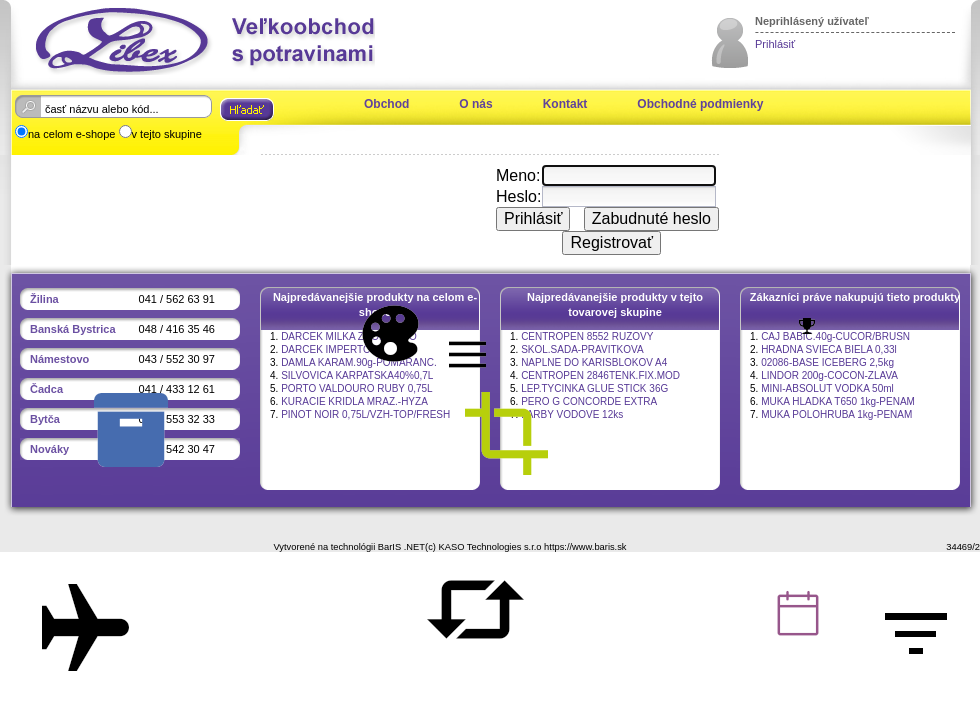 The width and height of the screenshot is (980, 720). What do you see at coordinates (916, 634) in the screenshot?
I see `filter or sort list items` at bounding box center [916, 634].